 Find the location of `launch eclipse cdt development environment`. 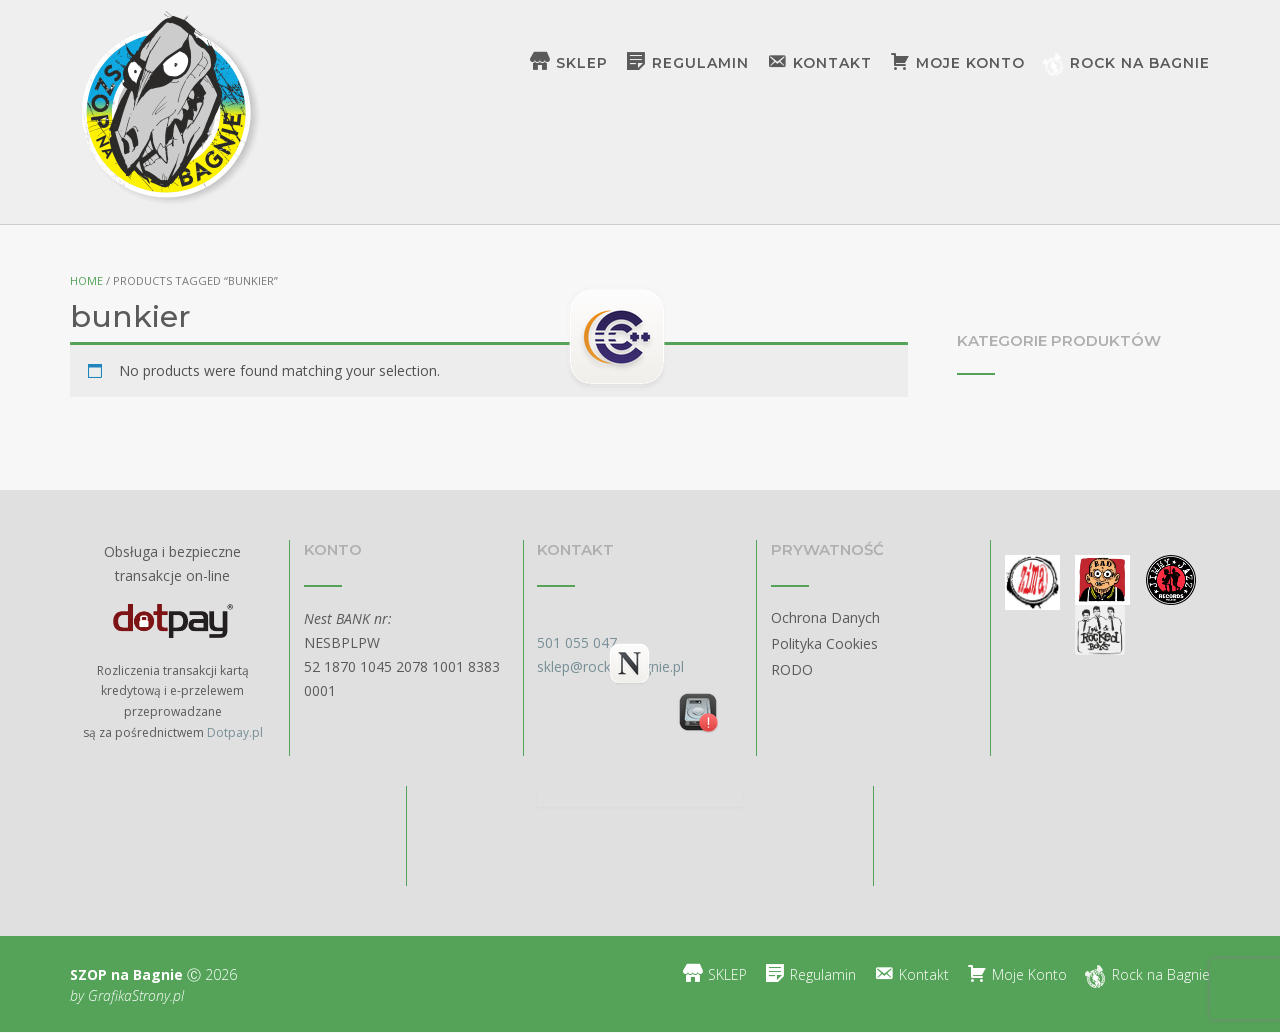

launch eclipse cdt development environment is located at coordinates (617, 337).